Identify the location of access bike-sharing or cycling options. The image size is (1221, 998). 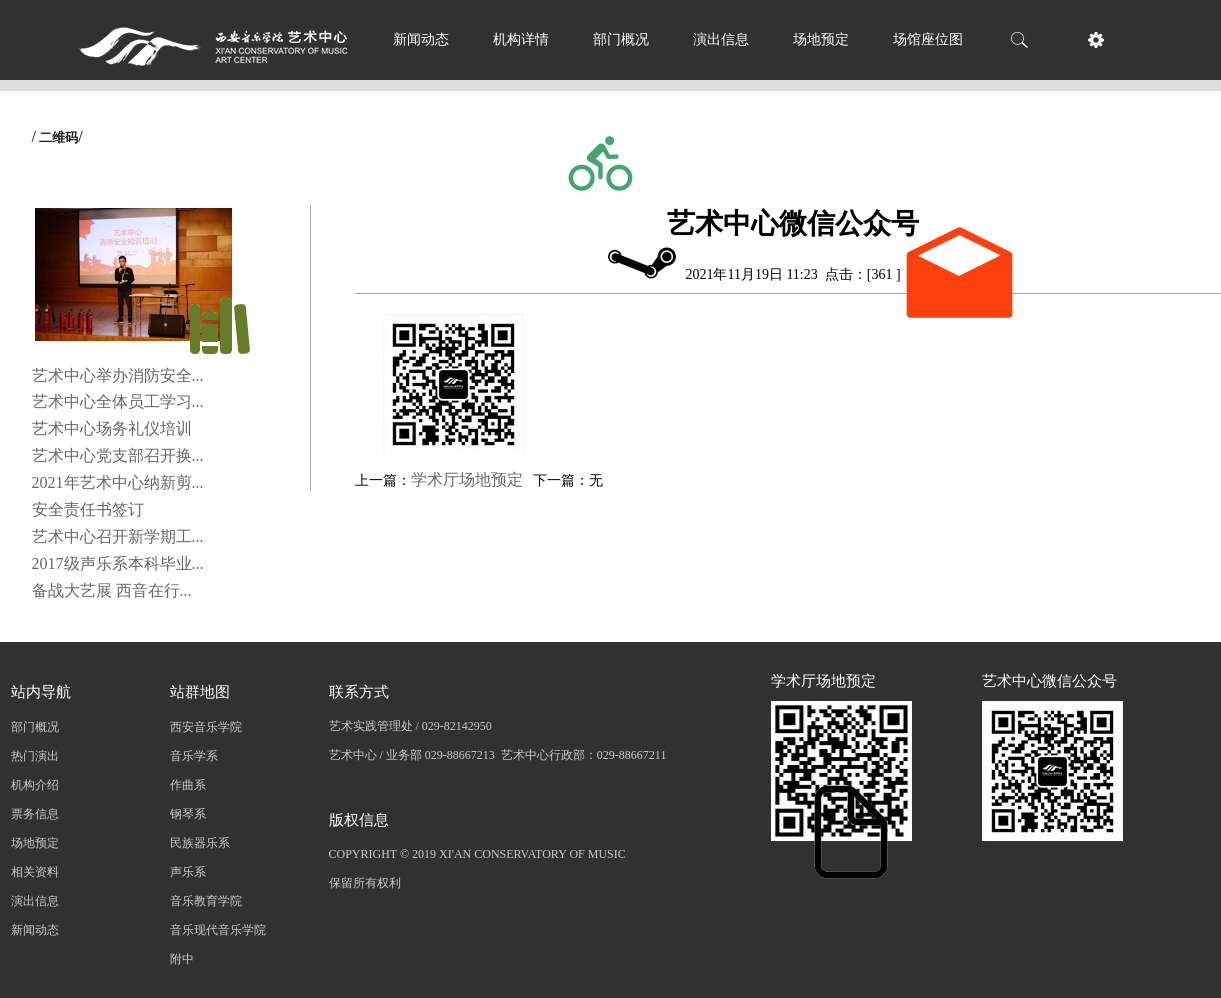
(600, 163).